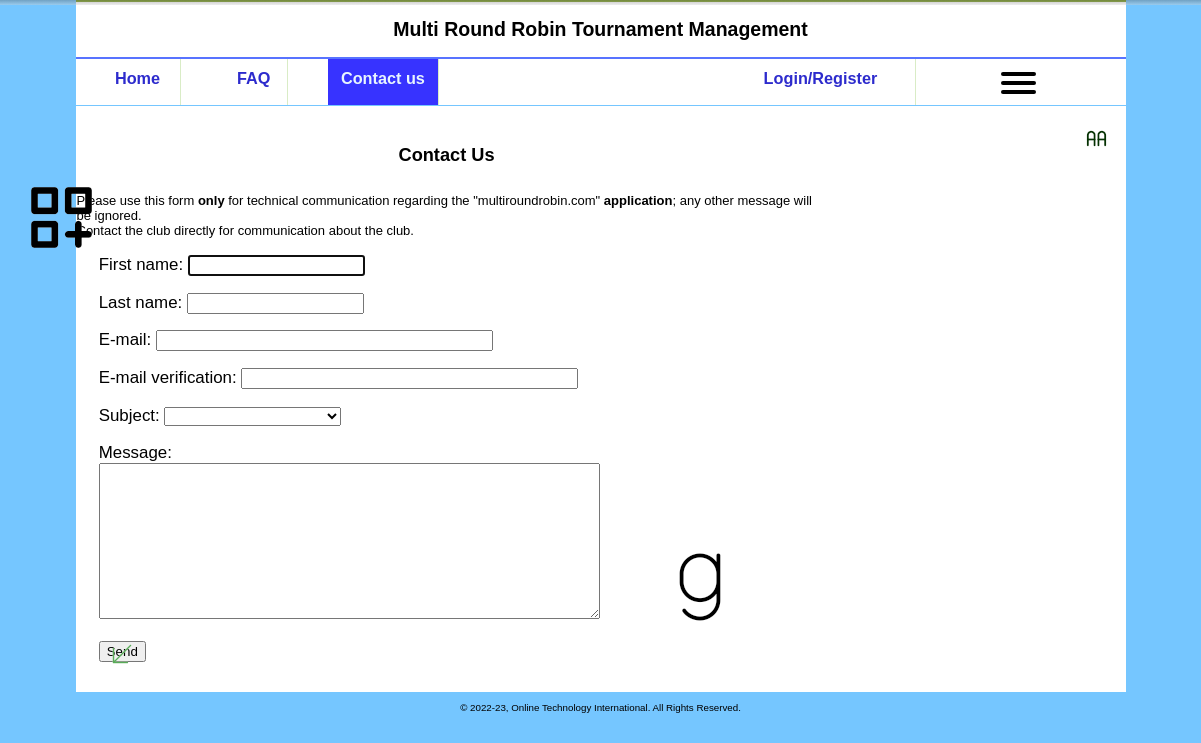  Describe the element at coordinates (1096, 138) in the screenshot. I see `switch text to uppercase` at that location.